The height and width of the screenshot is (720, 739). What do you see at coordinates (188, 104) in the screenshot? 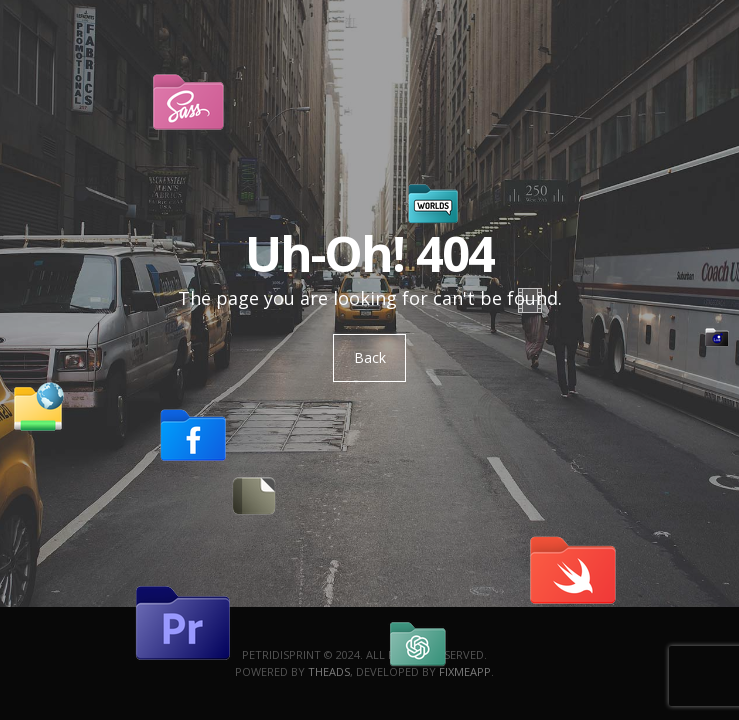
I see `folder containing sass stylesheet files` at bounding box center [188, 104].